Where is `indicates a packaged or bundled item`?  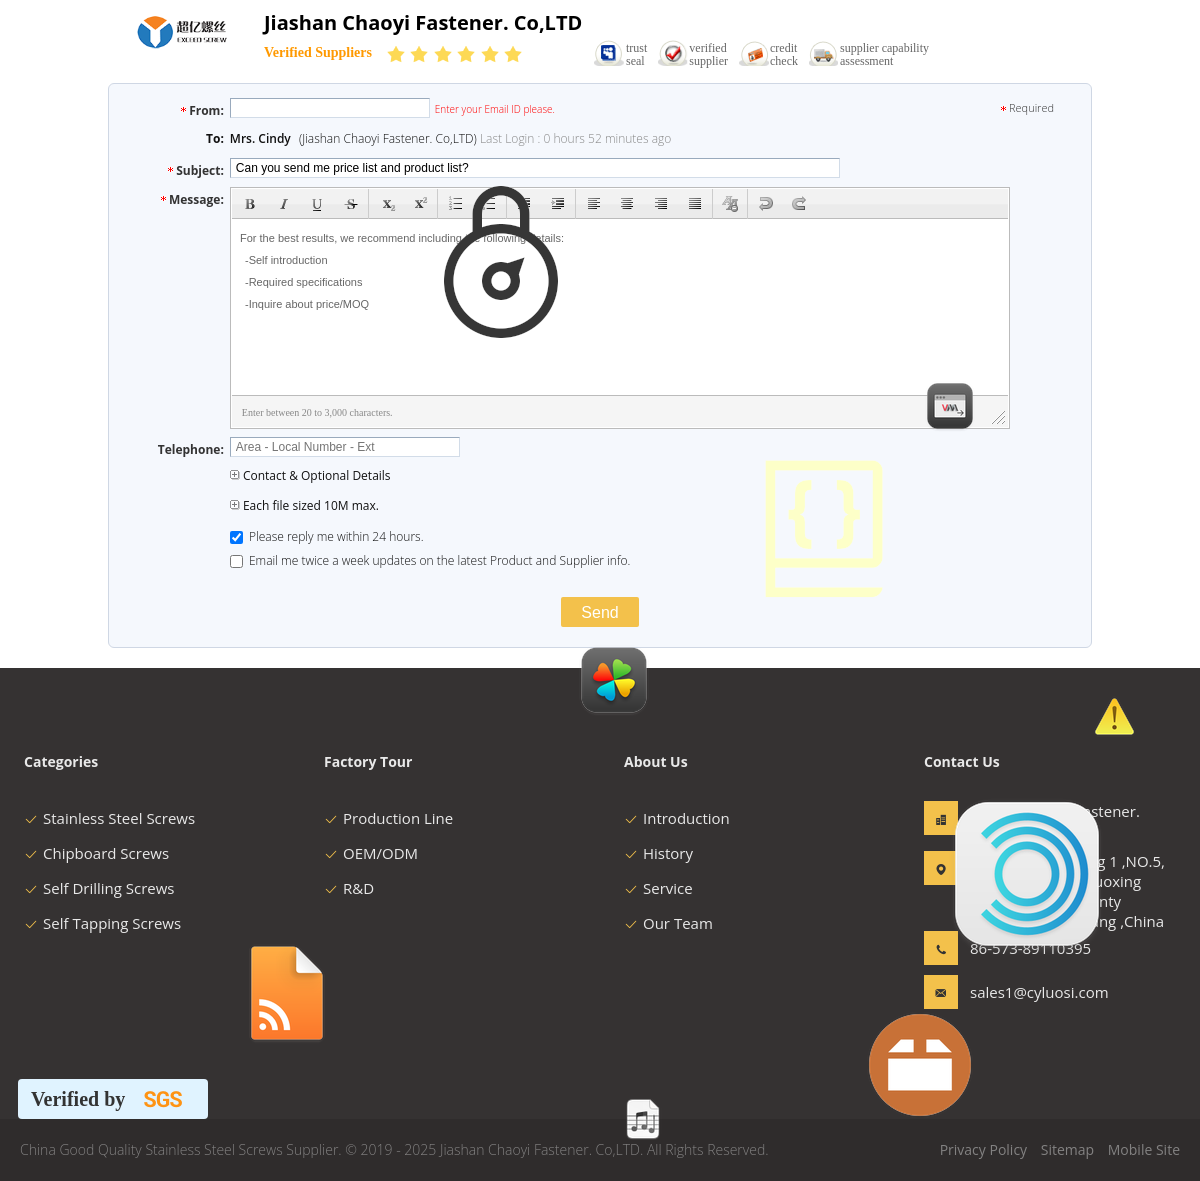
indicates a packaged or bundled item is located at coordinates (920, 1065).